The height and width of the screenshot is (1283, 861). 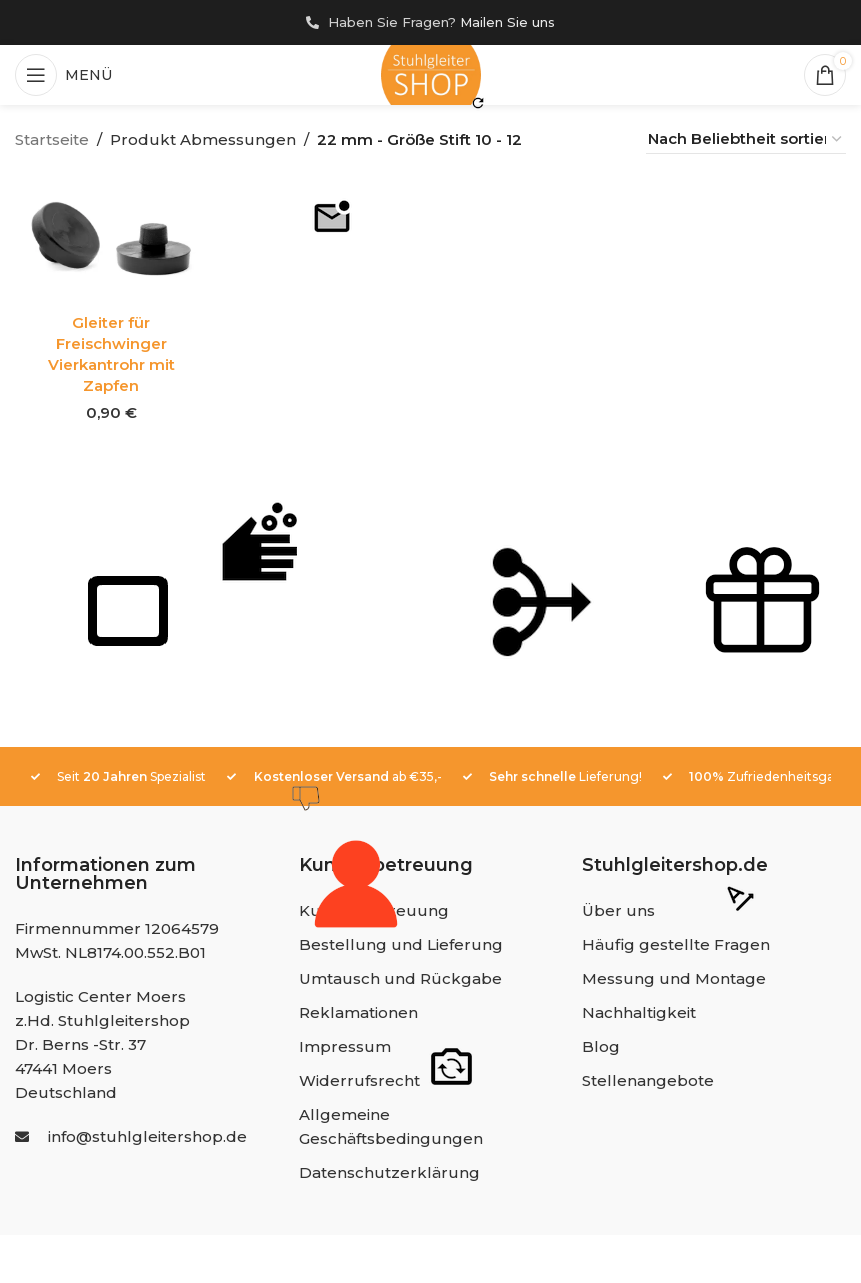 What do you see at coordinates (332, 218) in the screenshot?
I see `indicates an unread email message` at bounding box center [332, 218].